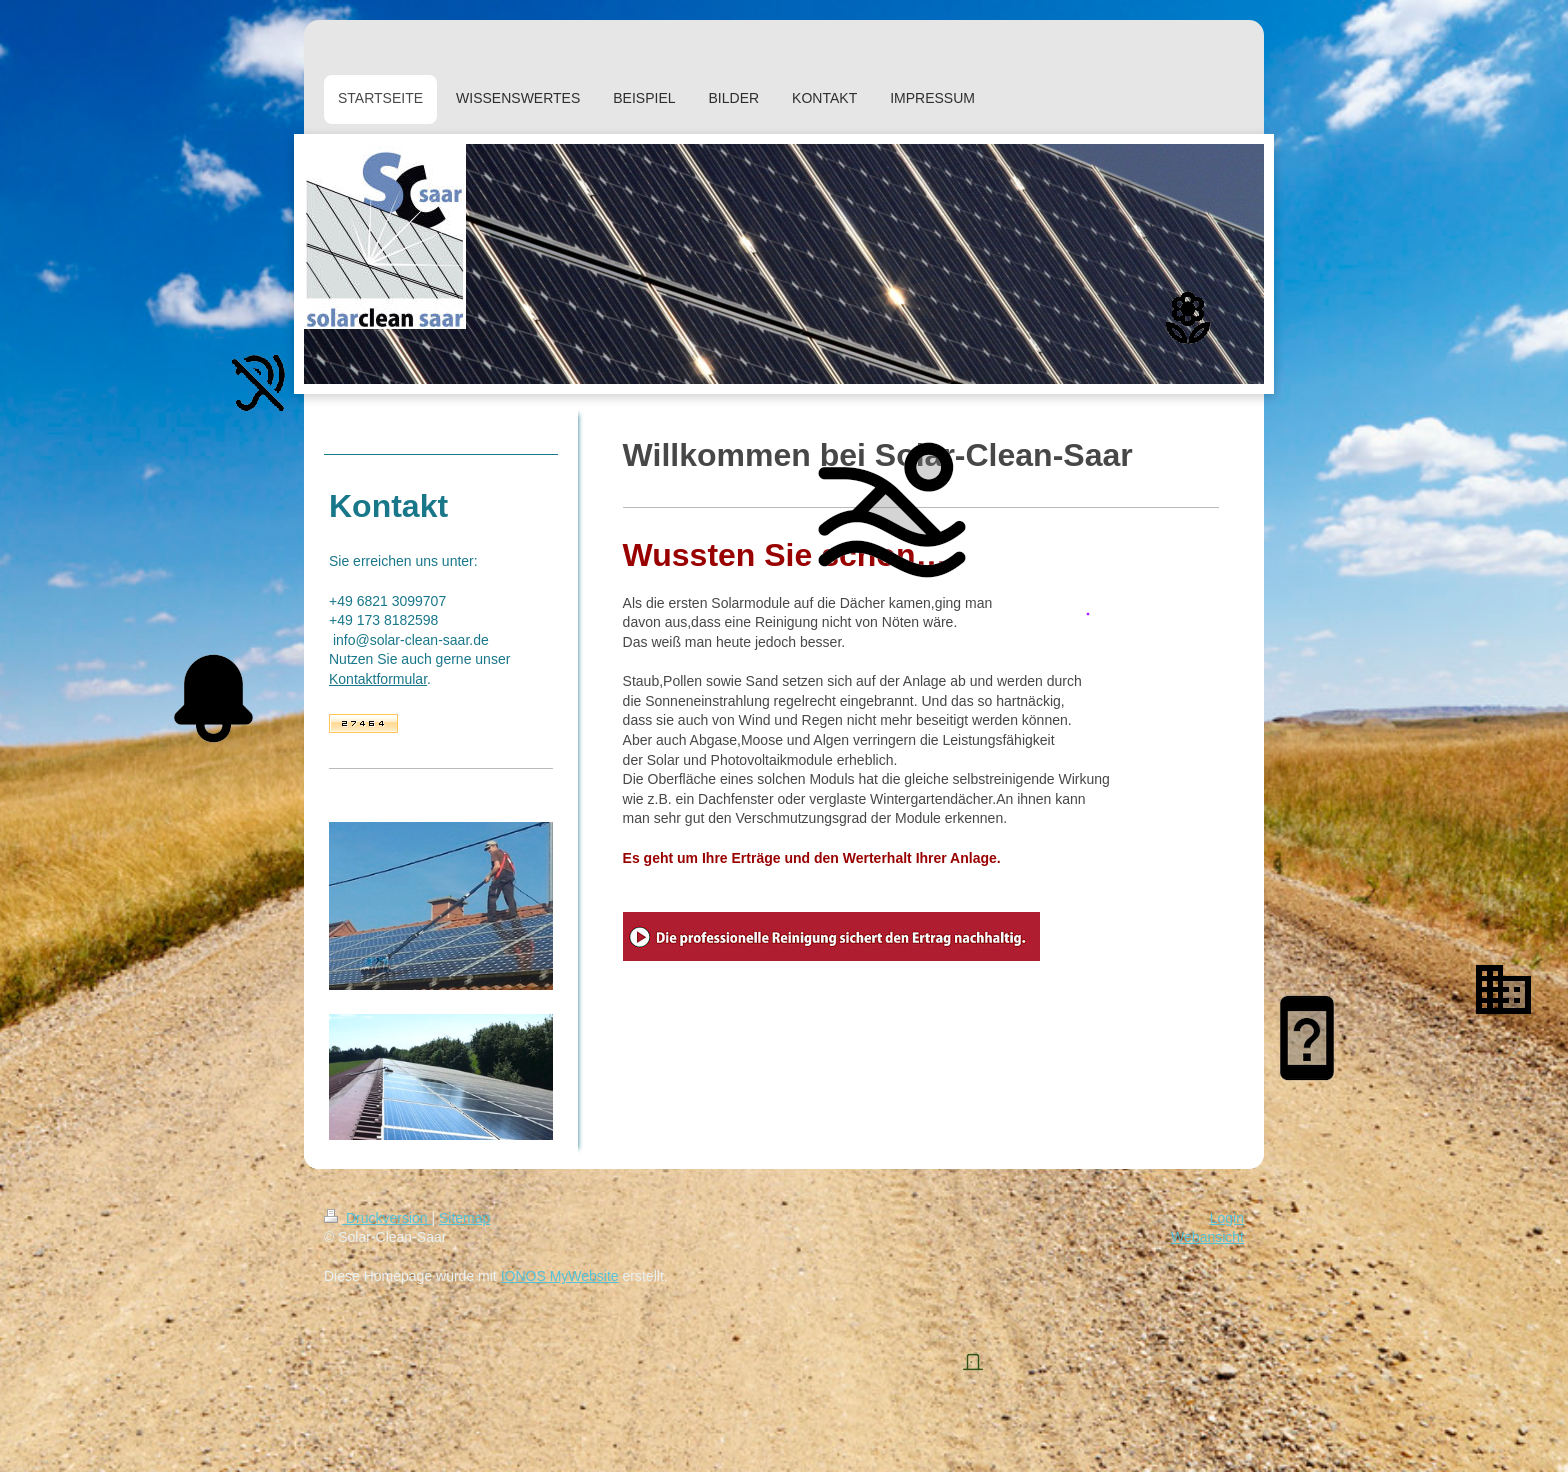 The height and width of the screenshot is (1472, 1568). What do you see at coordinates (213, 698) in the screenshot?
I see `view notifications` at bounding box center [213, 698].